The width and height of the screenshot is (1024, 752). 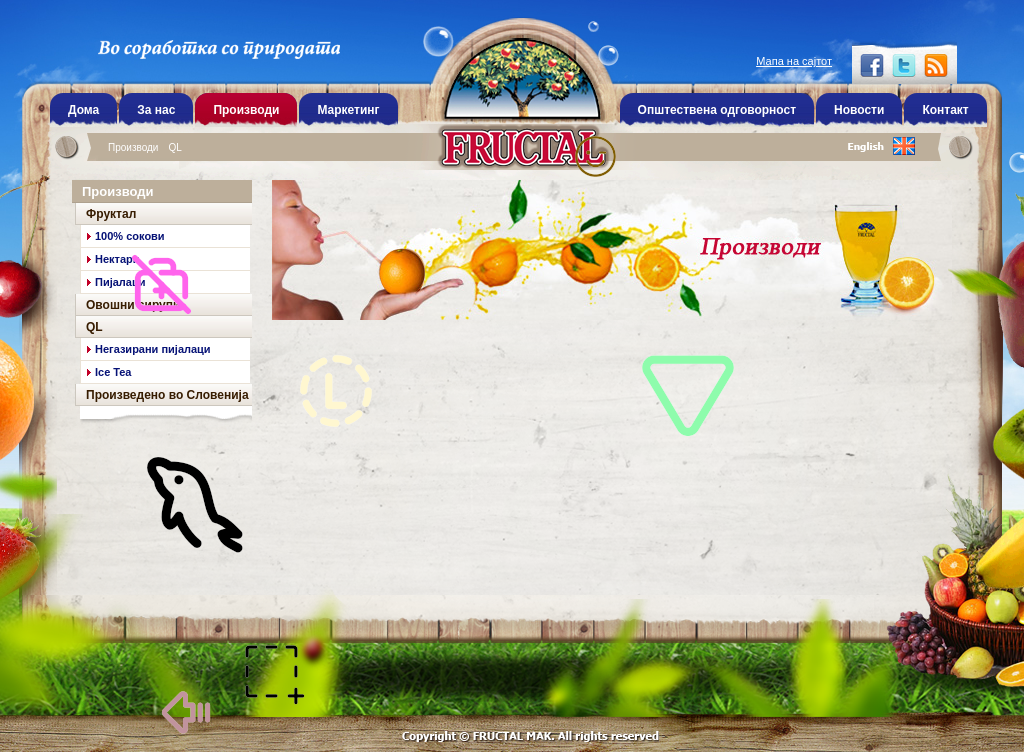 What do you see at coordinates (336, 391) in the screenshot?
I see `indicates a loading or in-progress state` at bounding box center [336, 391].